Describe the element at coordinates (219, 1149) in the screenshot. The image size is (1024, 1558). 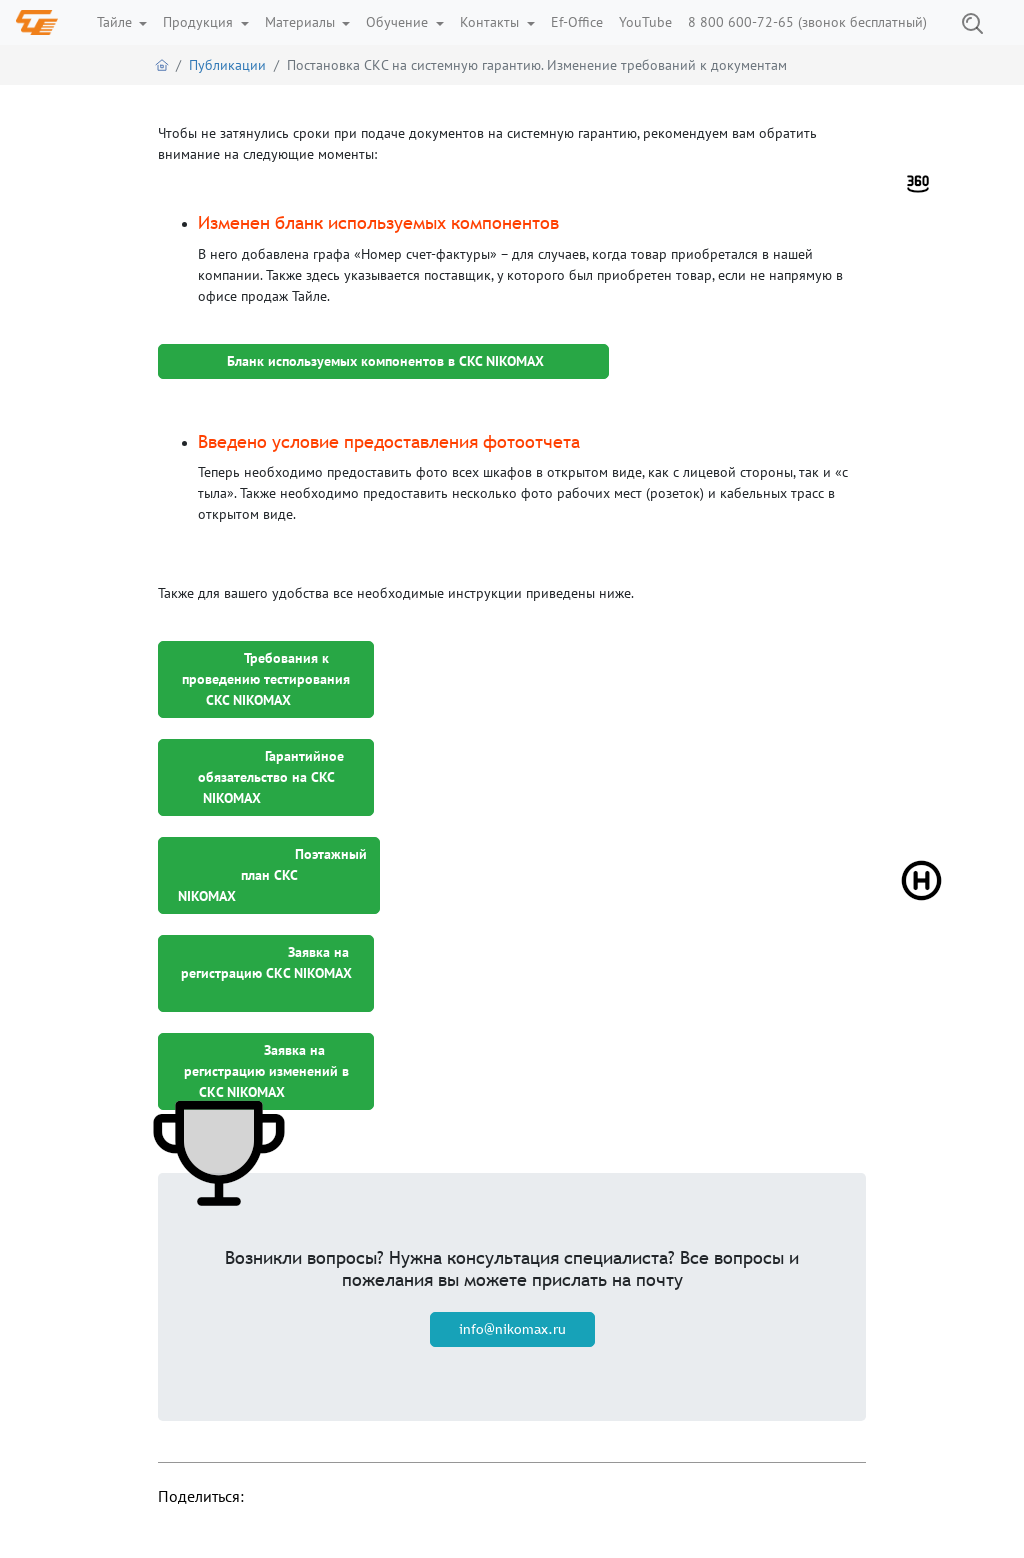
I see `view achievements or awards` at that location.